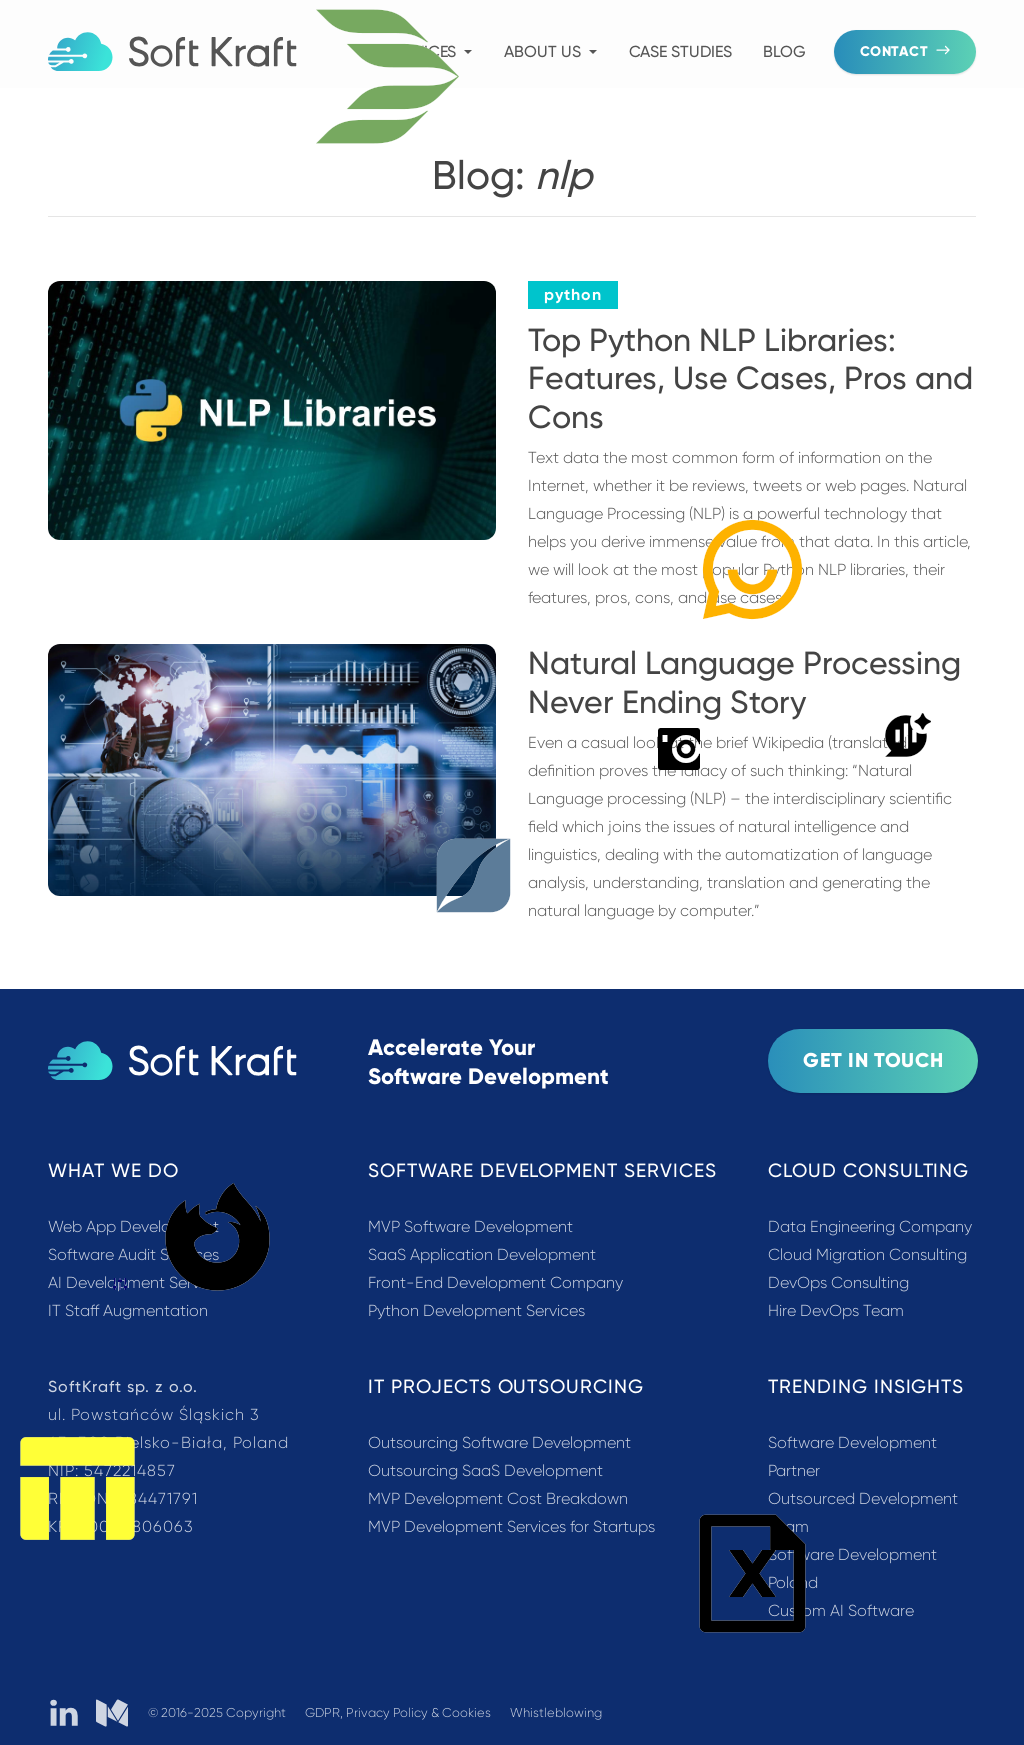 This screenshot has width=1024, height=1745. I want to click on open Firefox browser, so click(217, 1238).